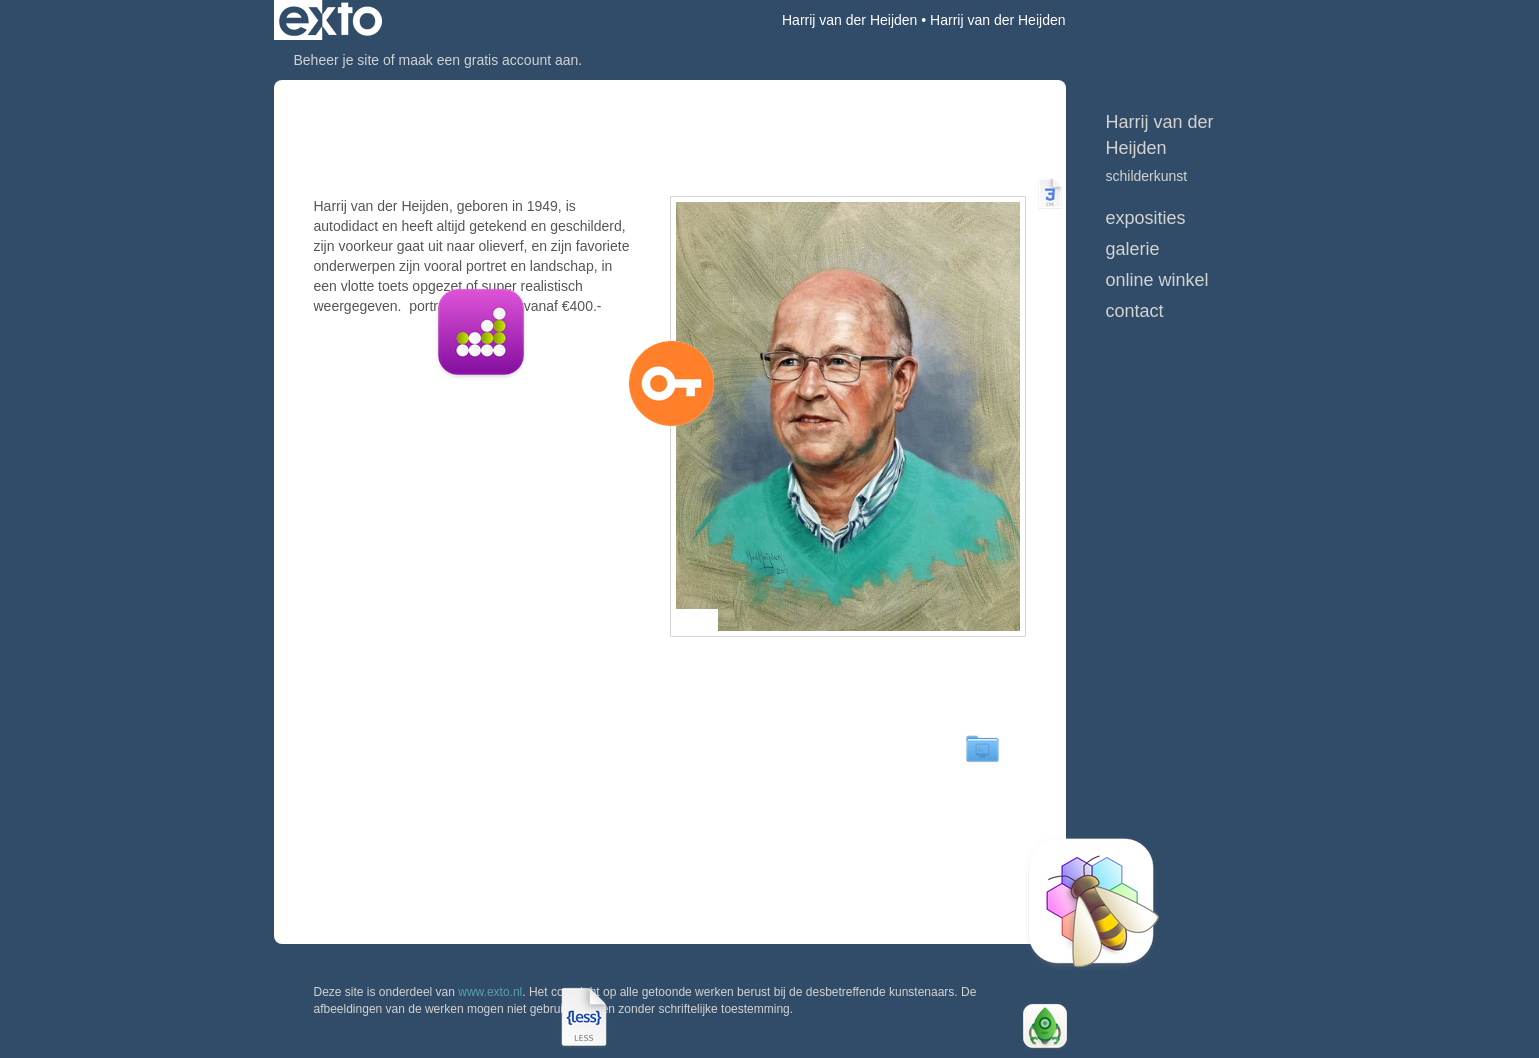  I want to click on open PC or windows computer folder, so click(982, 748).